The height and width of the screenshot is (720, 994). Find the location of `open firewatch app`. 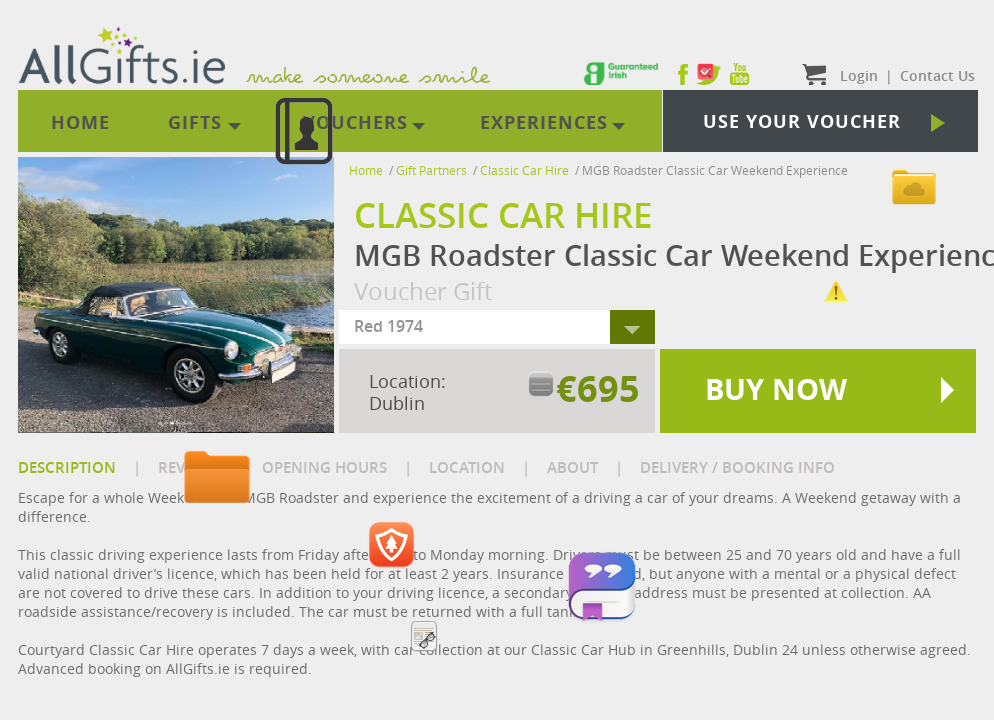

open firewatch app is located at coordinates (391, 544).